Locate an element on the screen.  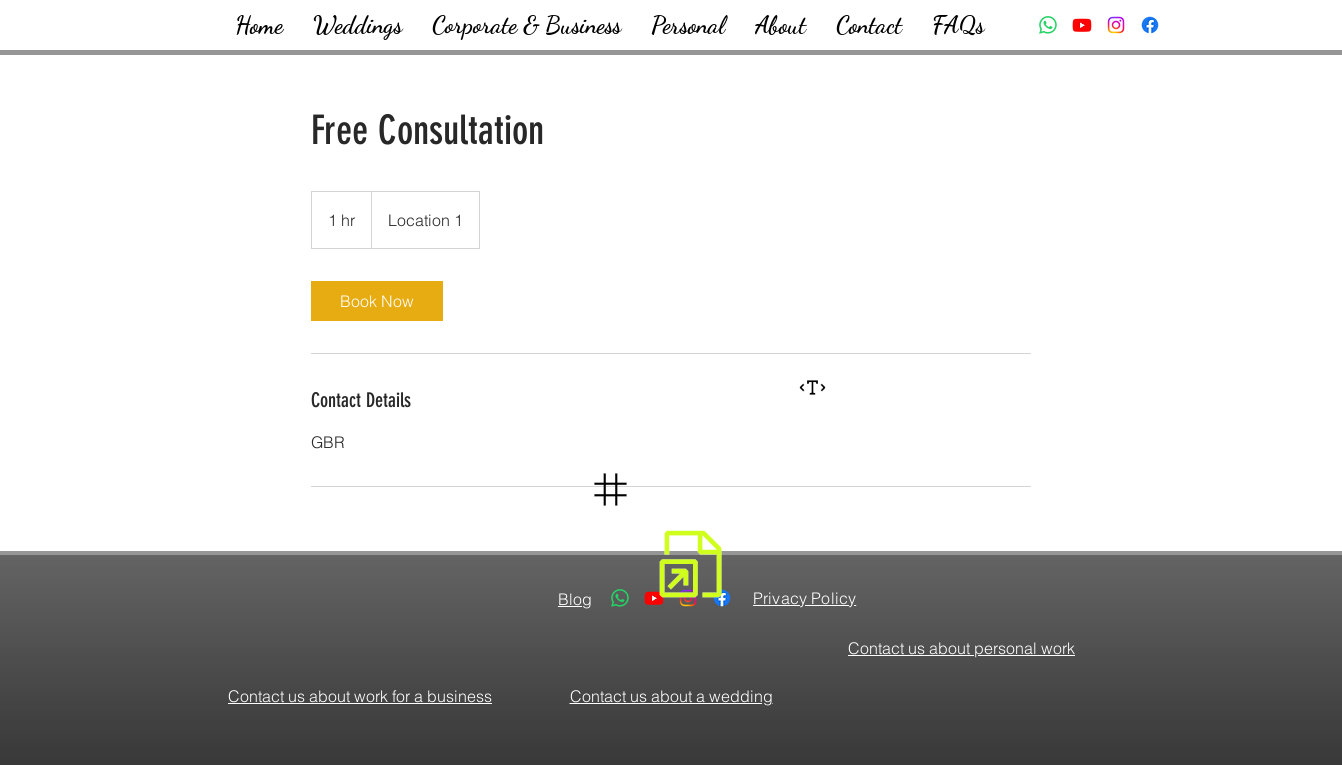
represents a function or method parameter is located at coordinates (812, 387).